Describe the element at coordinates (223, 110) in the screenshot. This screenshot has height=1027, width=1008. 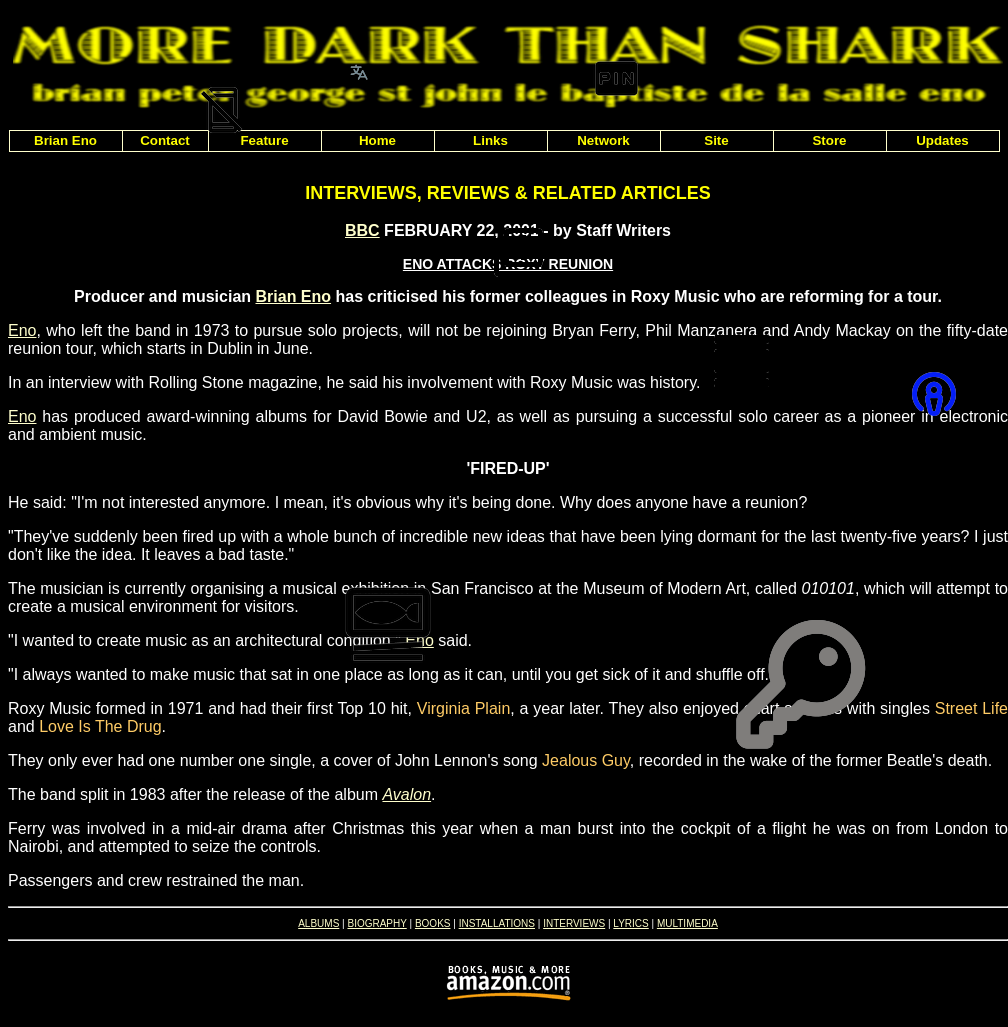
I see `no cell phone signal or service` at that location.